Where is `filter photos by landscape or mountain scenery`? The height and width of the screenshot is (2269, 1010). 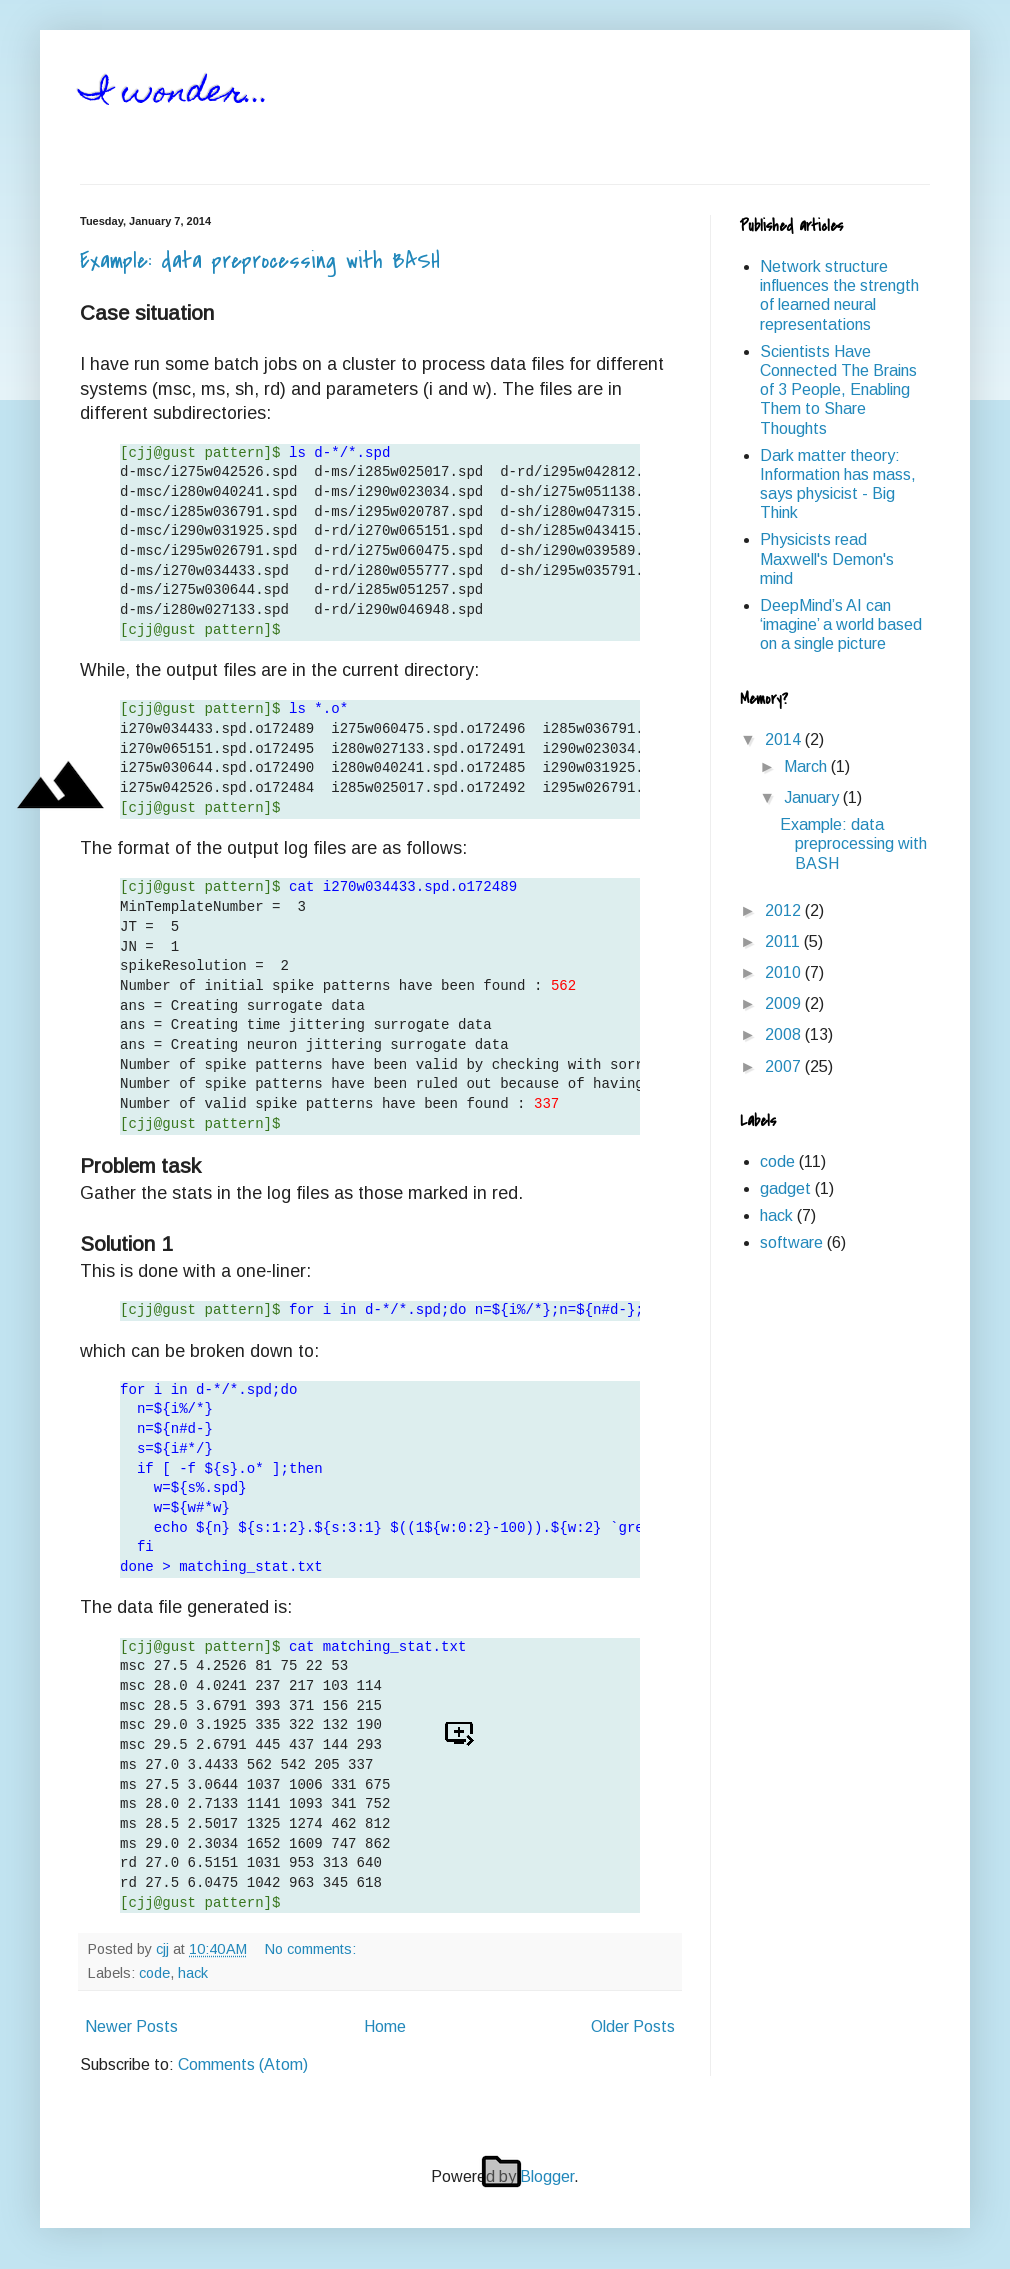
filter photos by landscape or mountain scenery is located at coordinates (60, 784).